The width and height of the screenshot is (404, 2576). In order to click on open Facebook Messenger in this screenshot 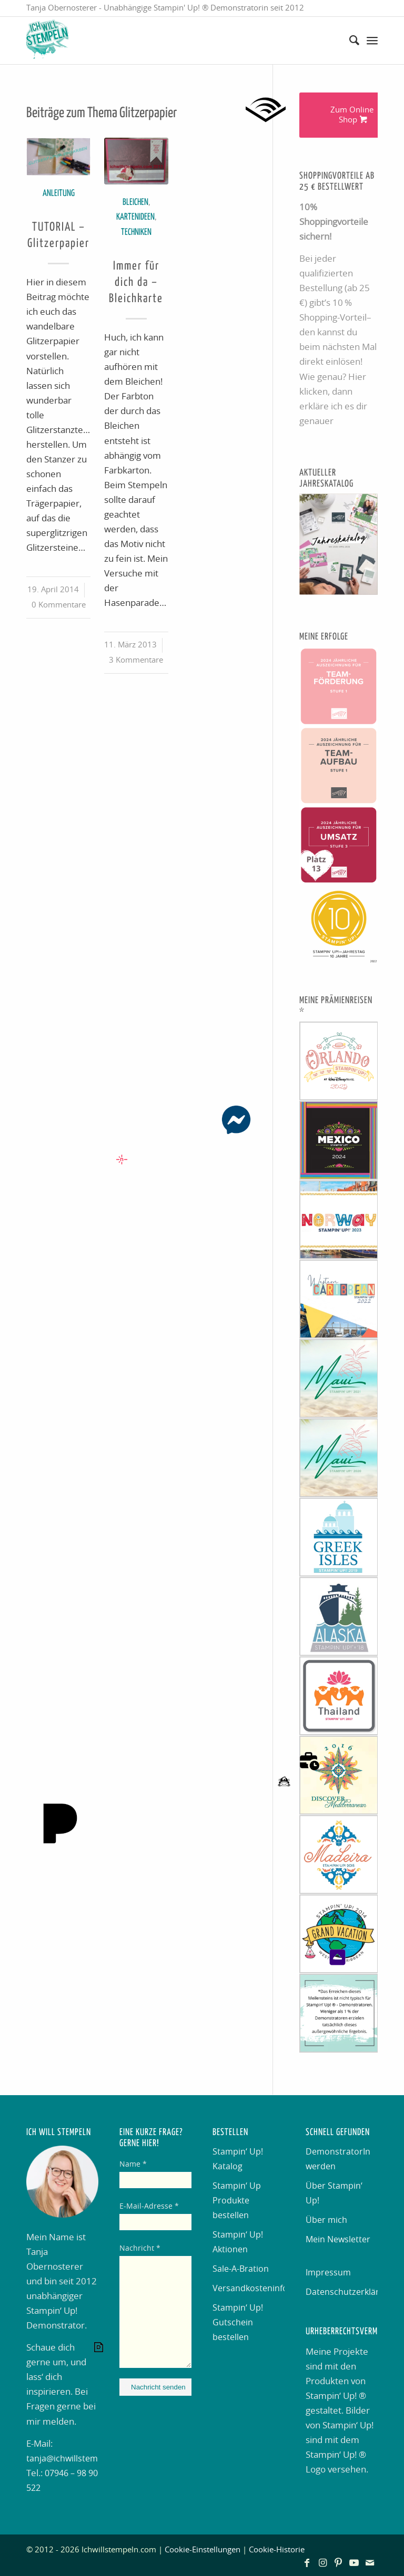, I will do `click(236, 1120)`.